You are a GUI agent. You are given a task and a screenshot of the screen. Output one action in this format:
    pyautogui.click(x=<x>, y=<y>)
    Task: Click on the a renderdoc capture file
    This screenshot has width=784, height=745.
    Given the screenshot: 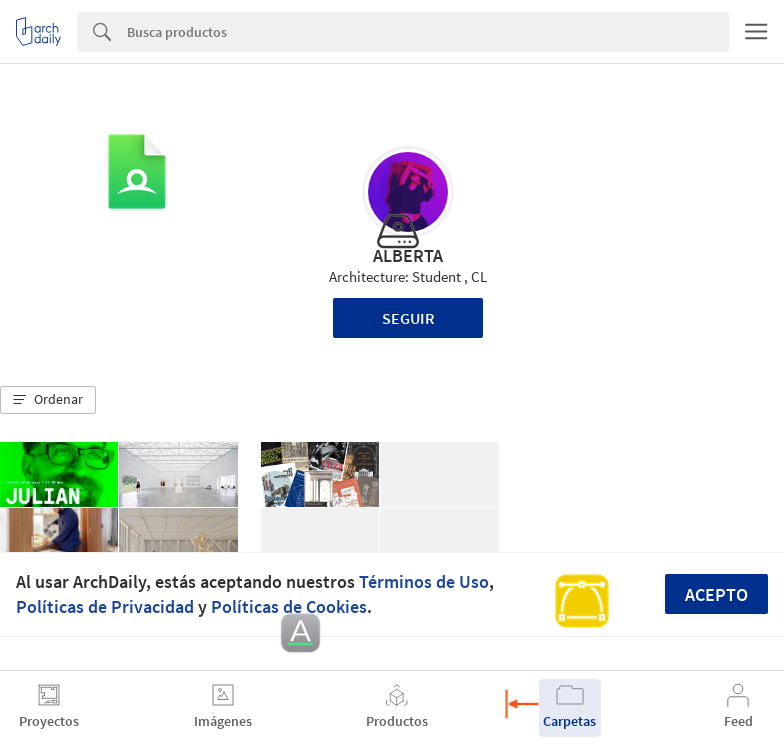 What is the action you would take?
    pyautogui.click(x=137, y=173)
    